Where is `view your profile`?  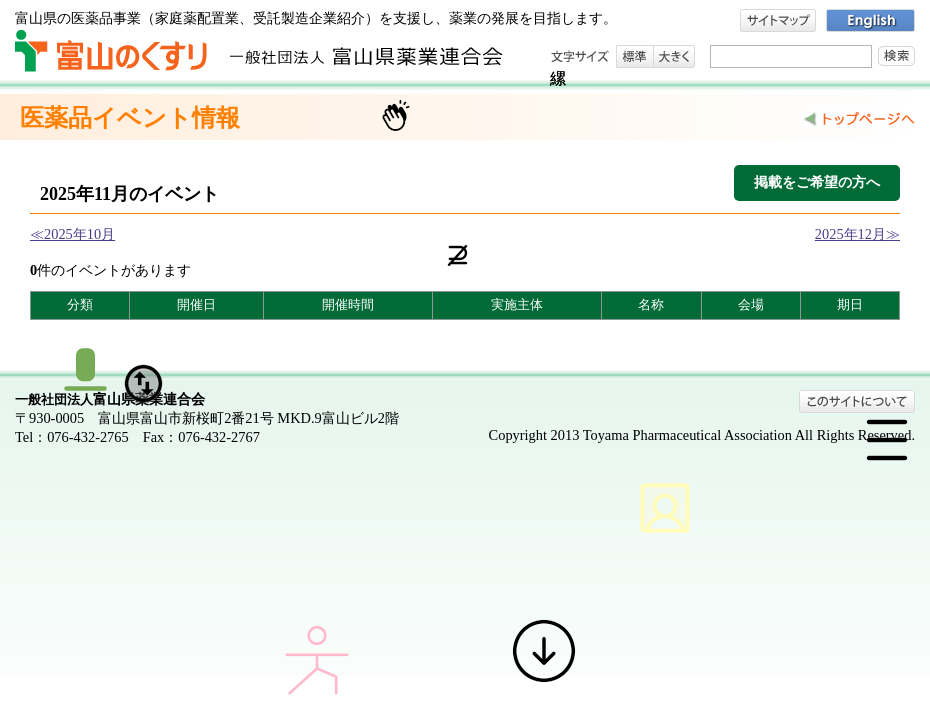 view your profile is located at coordinates (665, 508).